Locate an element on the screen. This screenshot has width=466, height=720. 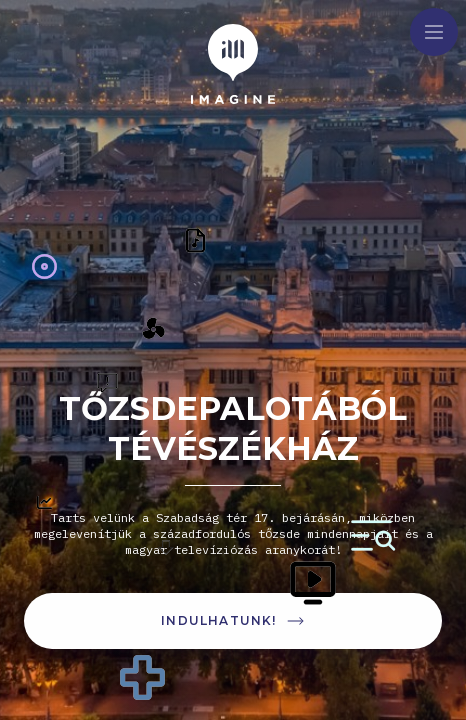
download a file or content is located at coordinates (166, 547).